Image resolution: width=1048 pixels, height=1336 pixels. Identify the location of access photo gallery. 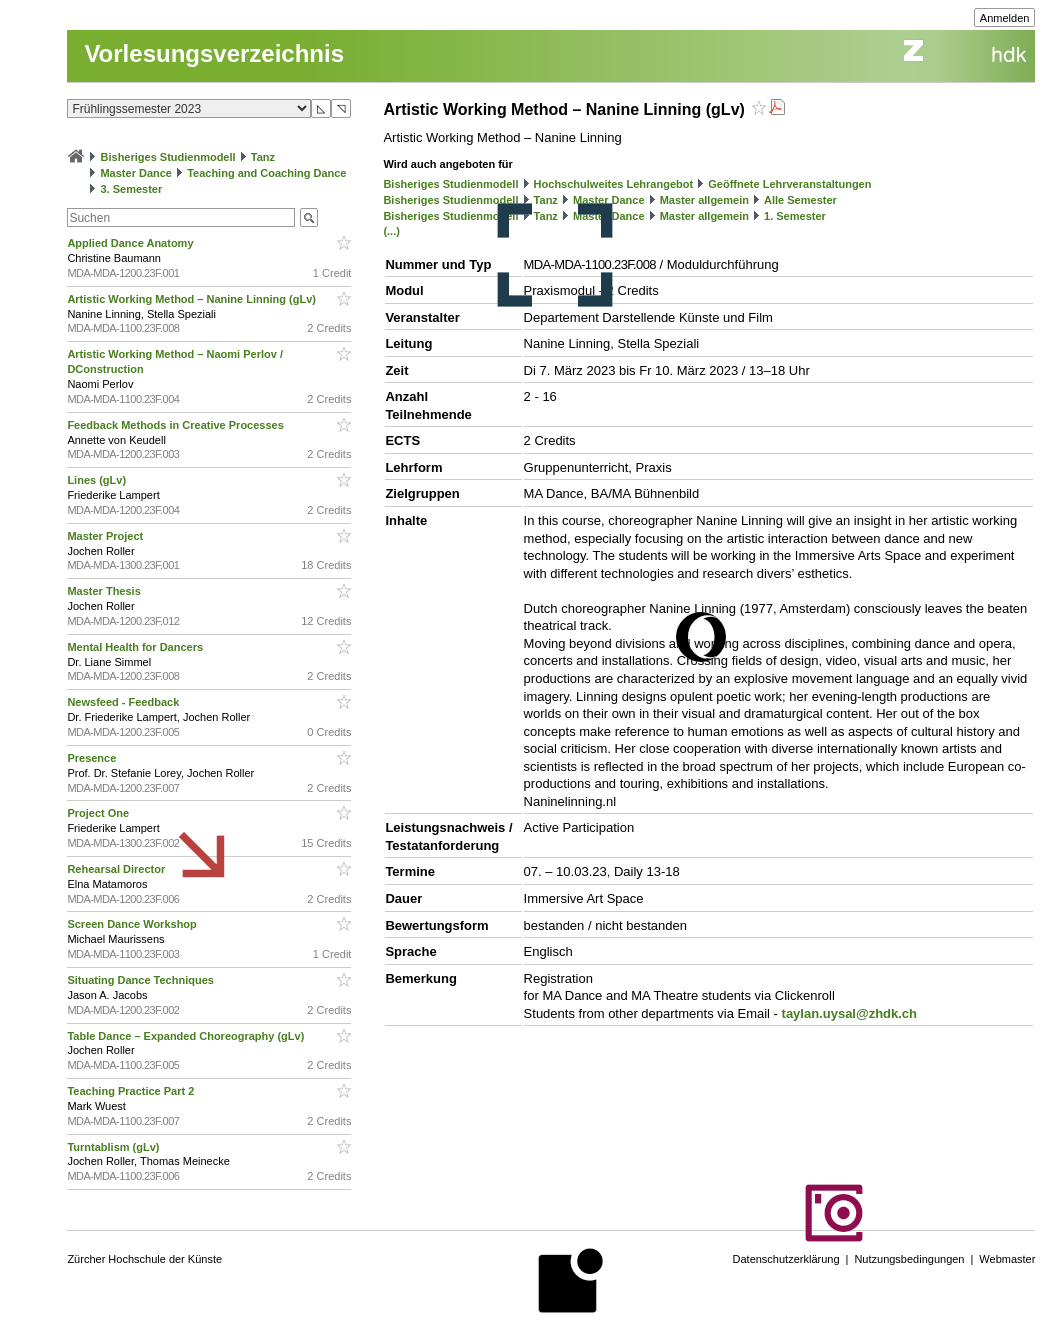
(834, 1213).